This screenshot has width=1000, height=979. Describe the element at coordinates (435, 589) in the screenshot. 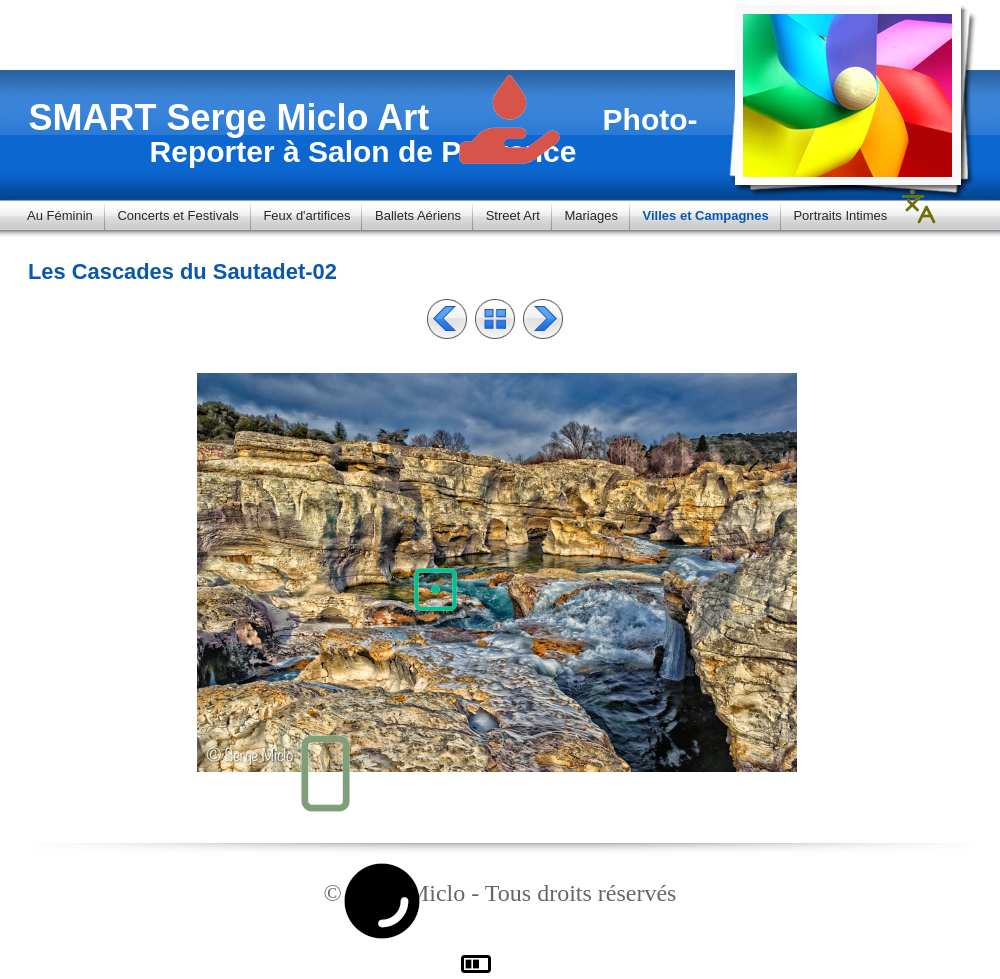

I see `indicates a selected or active state` at that location.